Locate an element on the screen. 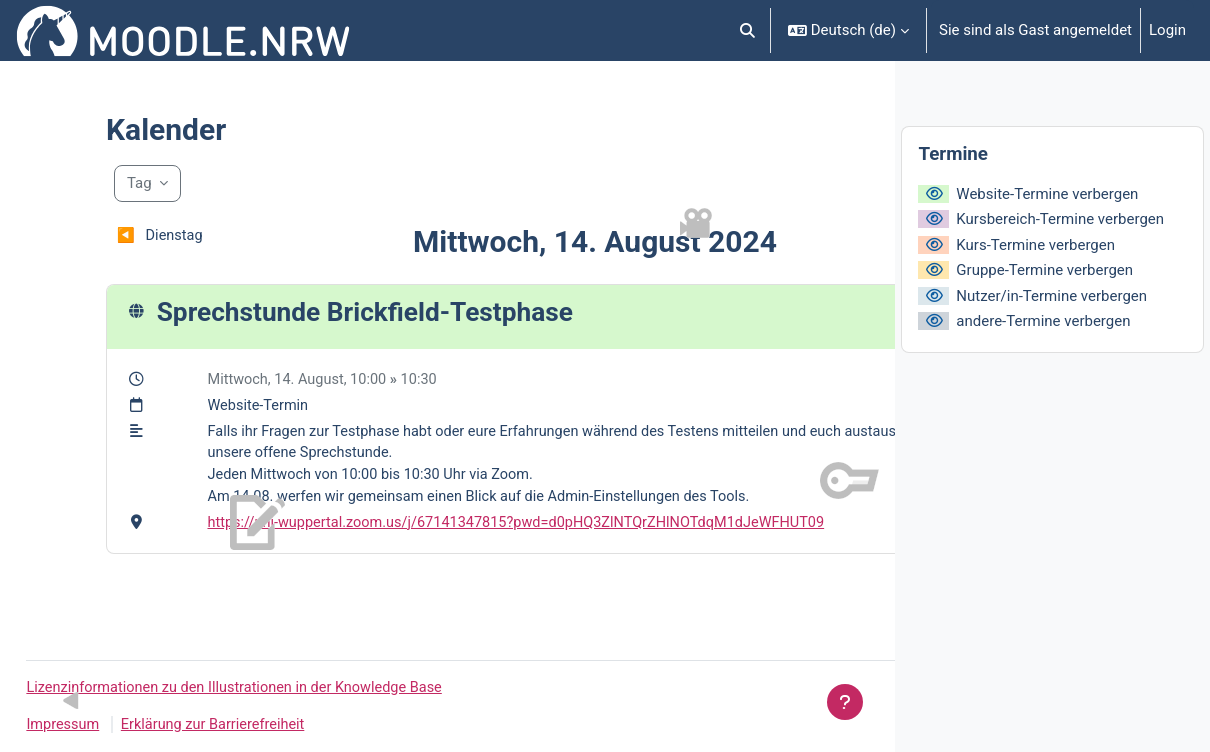  enter password to continue is located at coordinates (849, 480).